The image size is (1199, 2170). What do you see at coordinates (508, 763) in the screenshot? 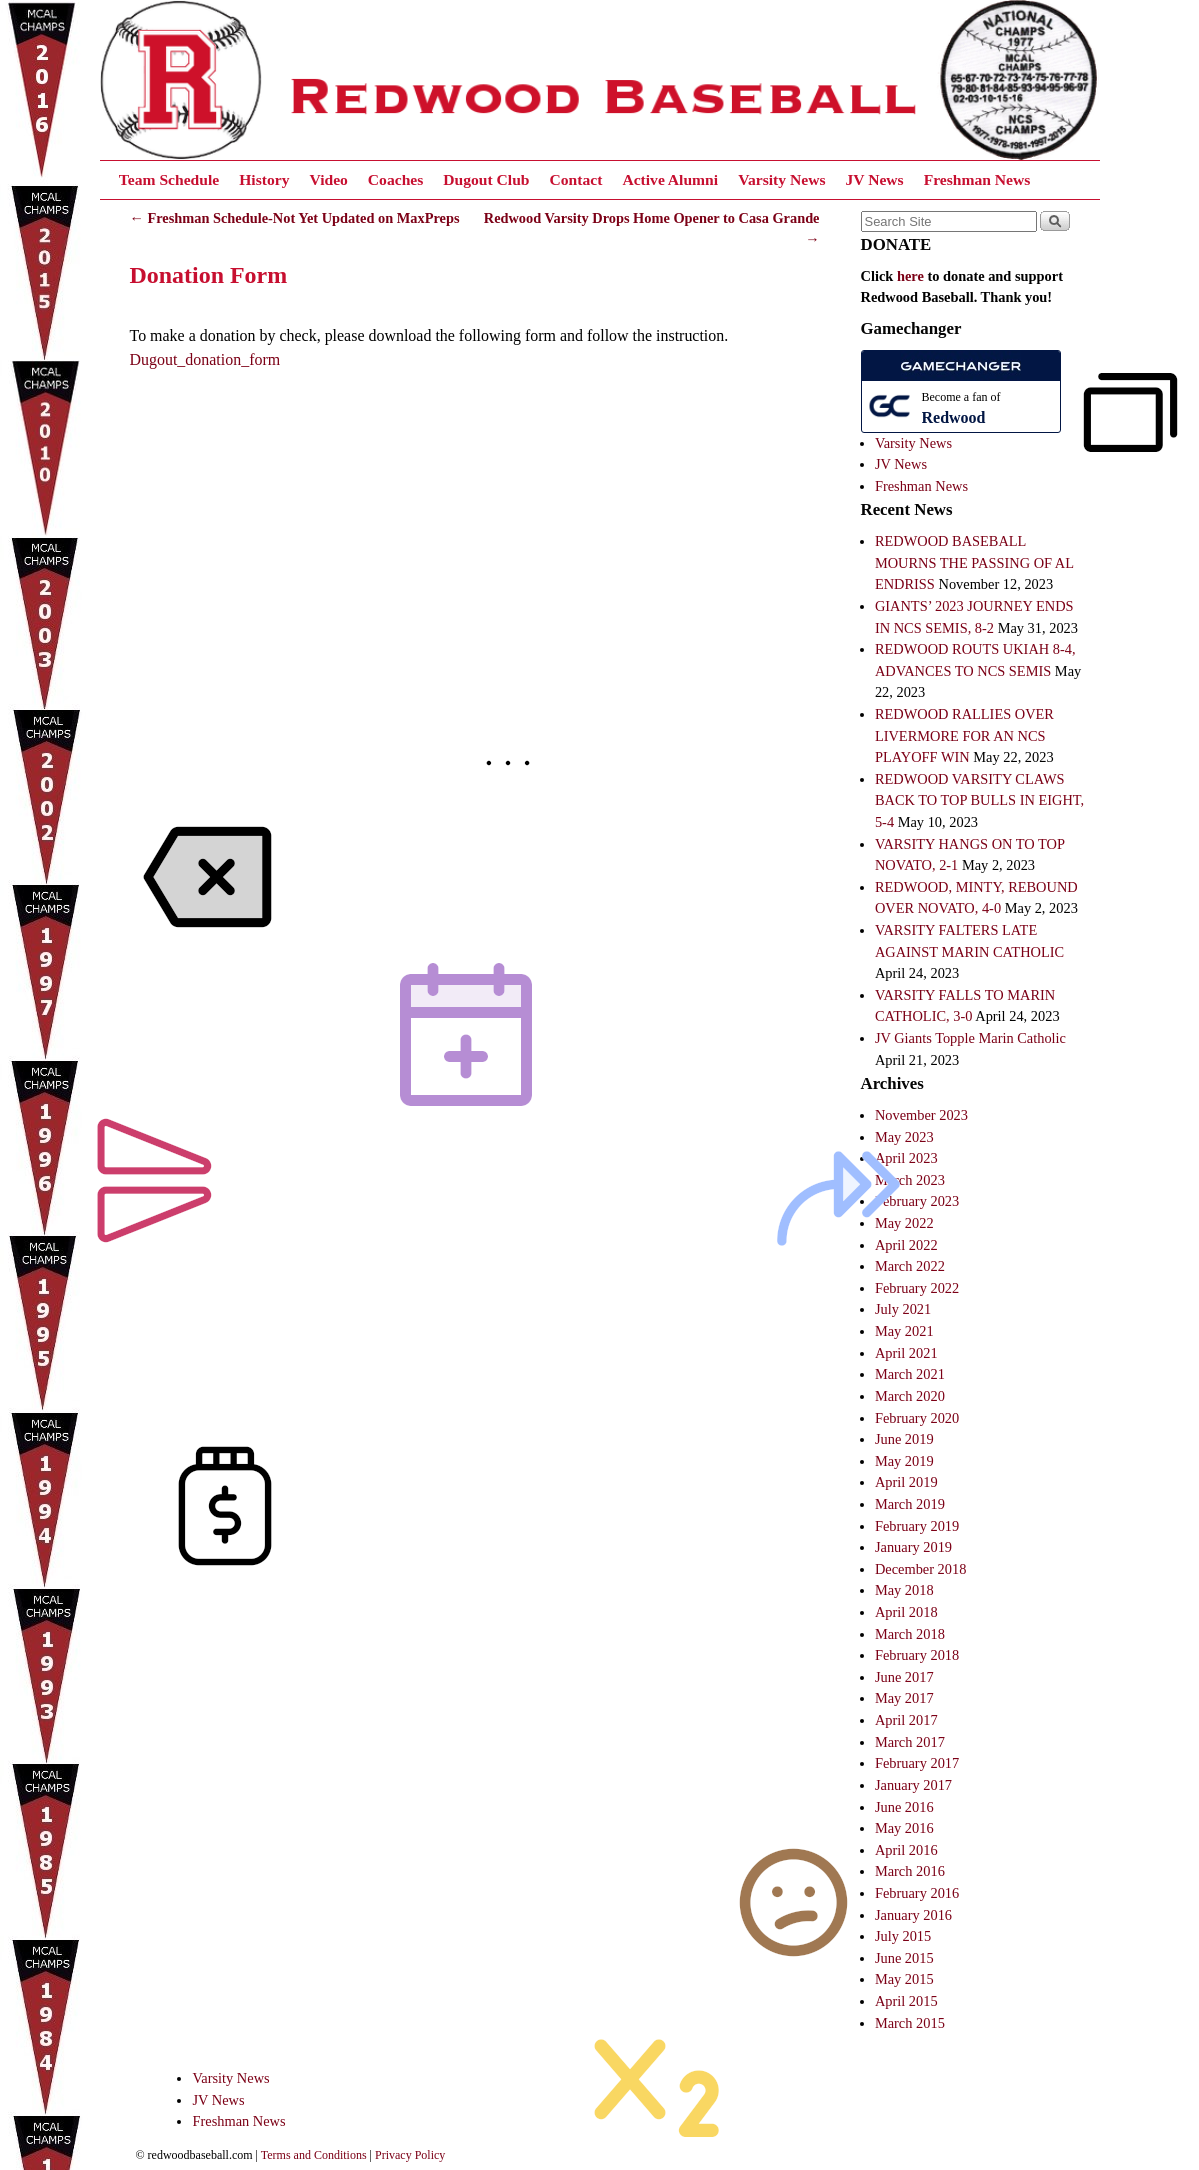
I see `access more options or actions` at bounding box center [508, 763].